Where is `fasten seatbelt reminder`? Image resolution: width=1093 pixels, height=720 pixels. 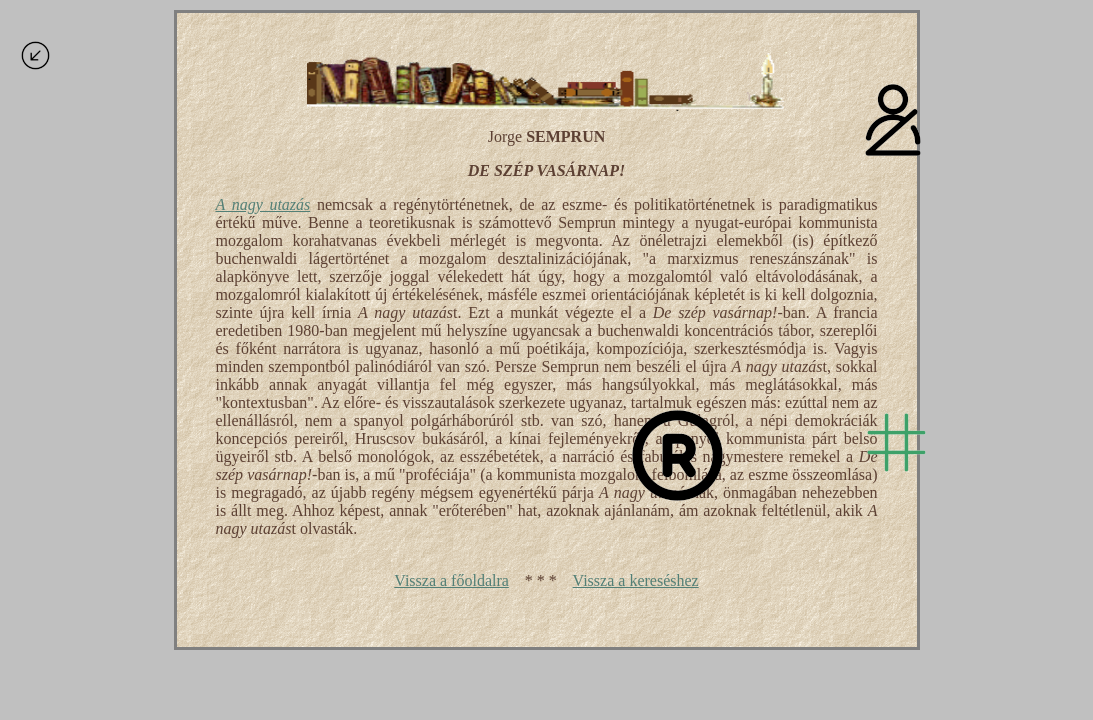
fasten seatbelt reminder is located at coordinates (893, 120).